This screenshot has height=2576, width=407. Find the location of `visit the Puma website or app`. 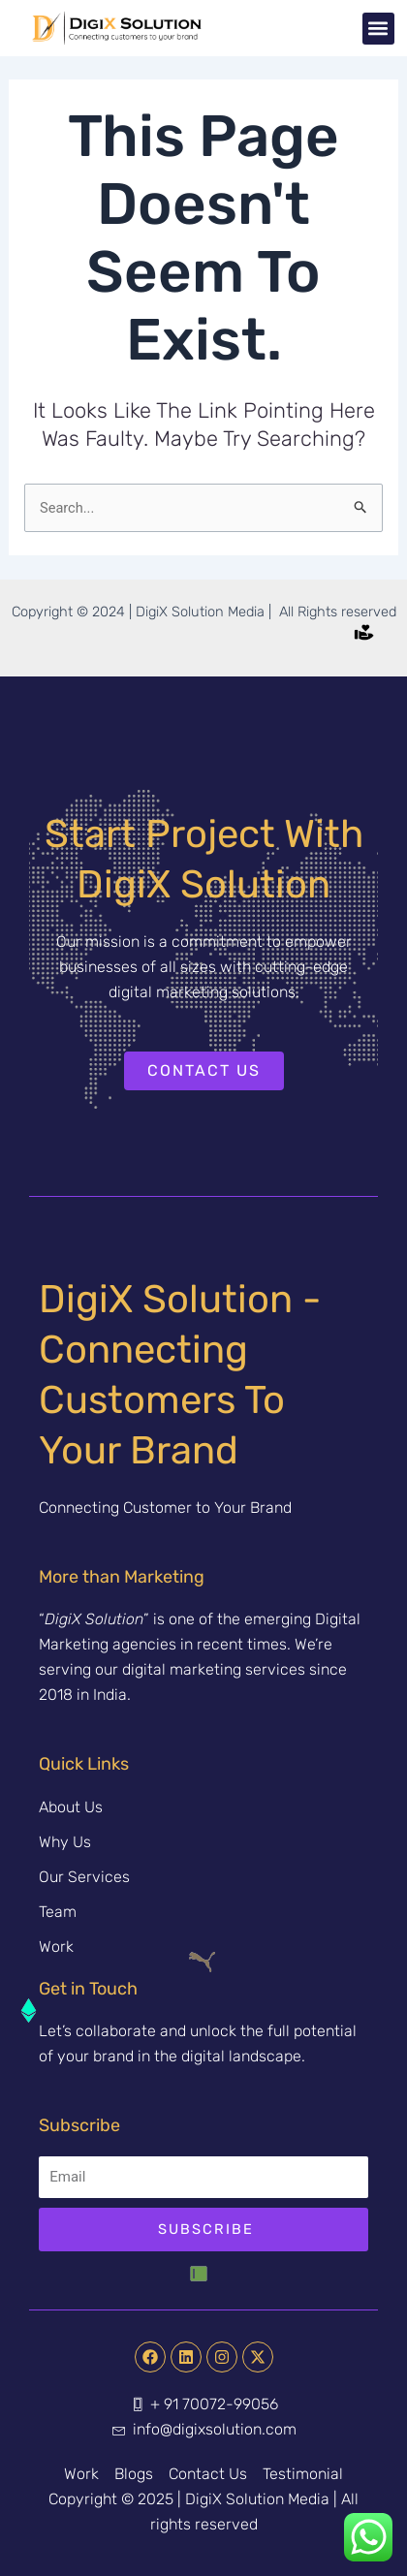

visit the Puma website or app is located at coordinates (202, 1962).